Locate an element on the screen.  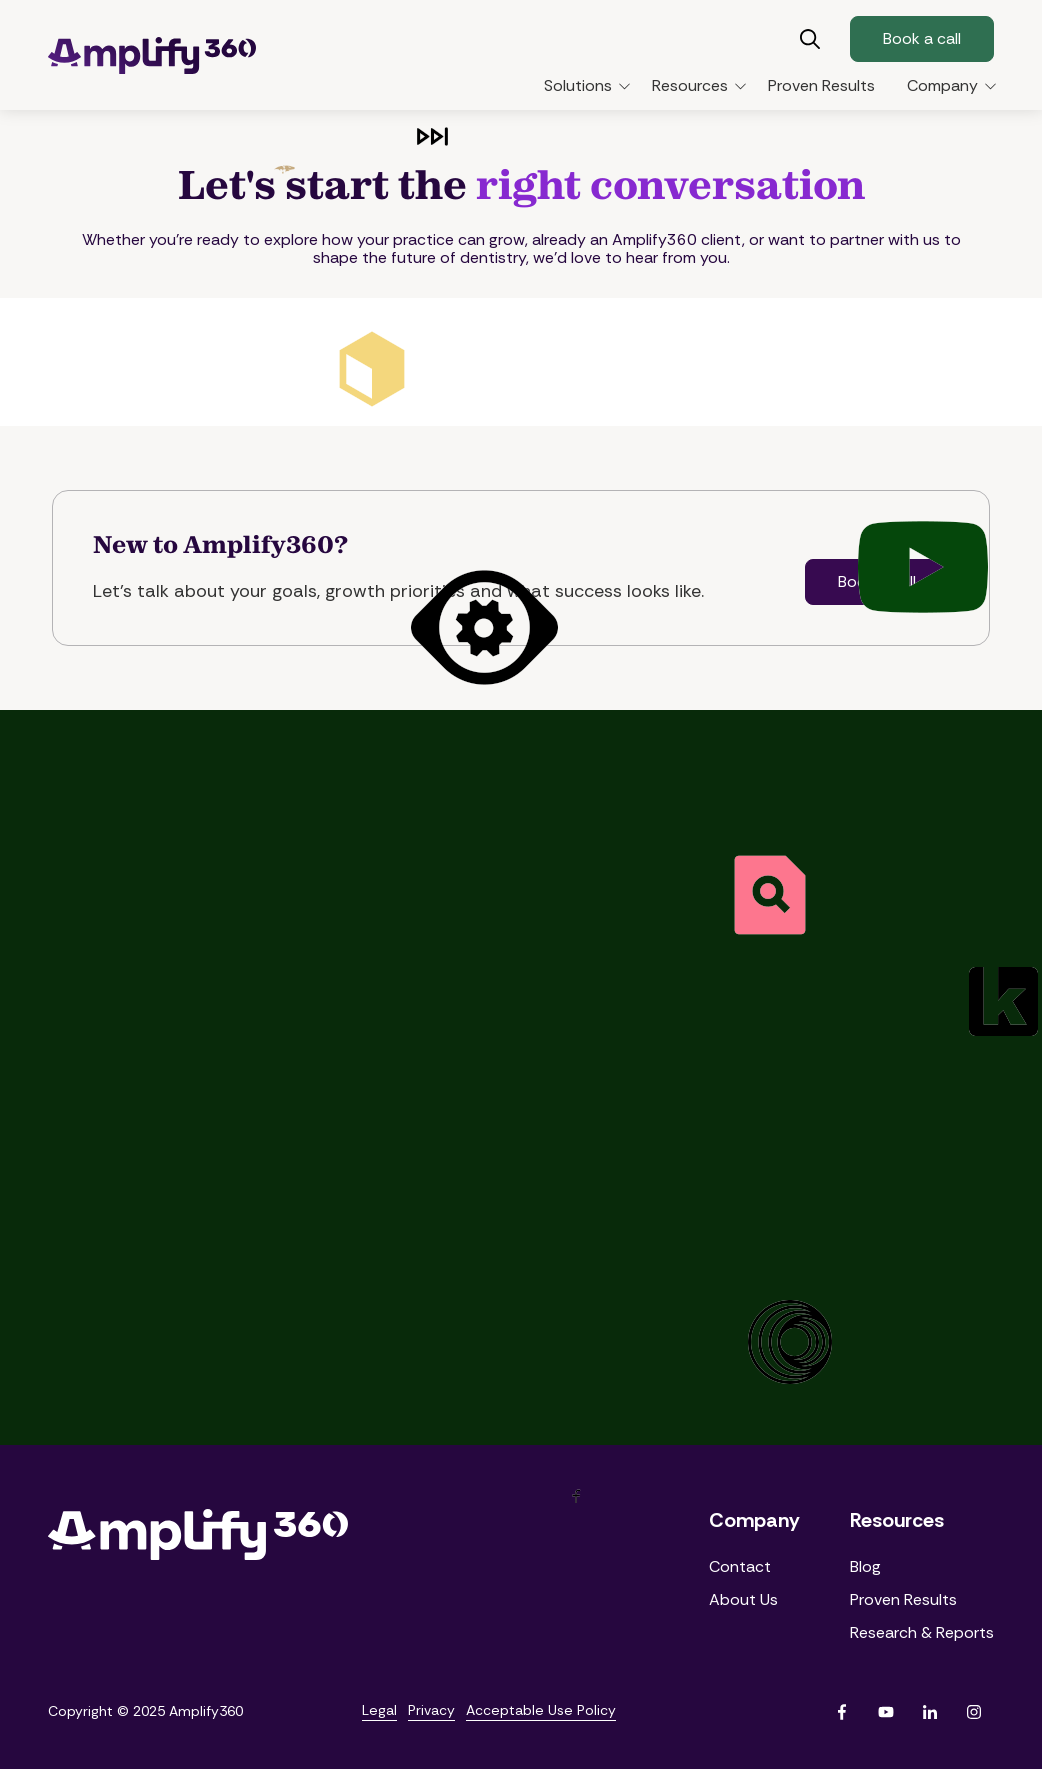
search within a document or file is located at coordinates (770, 895).